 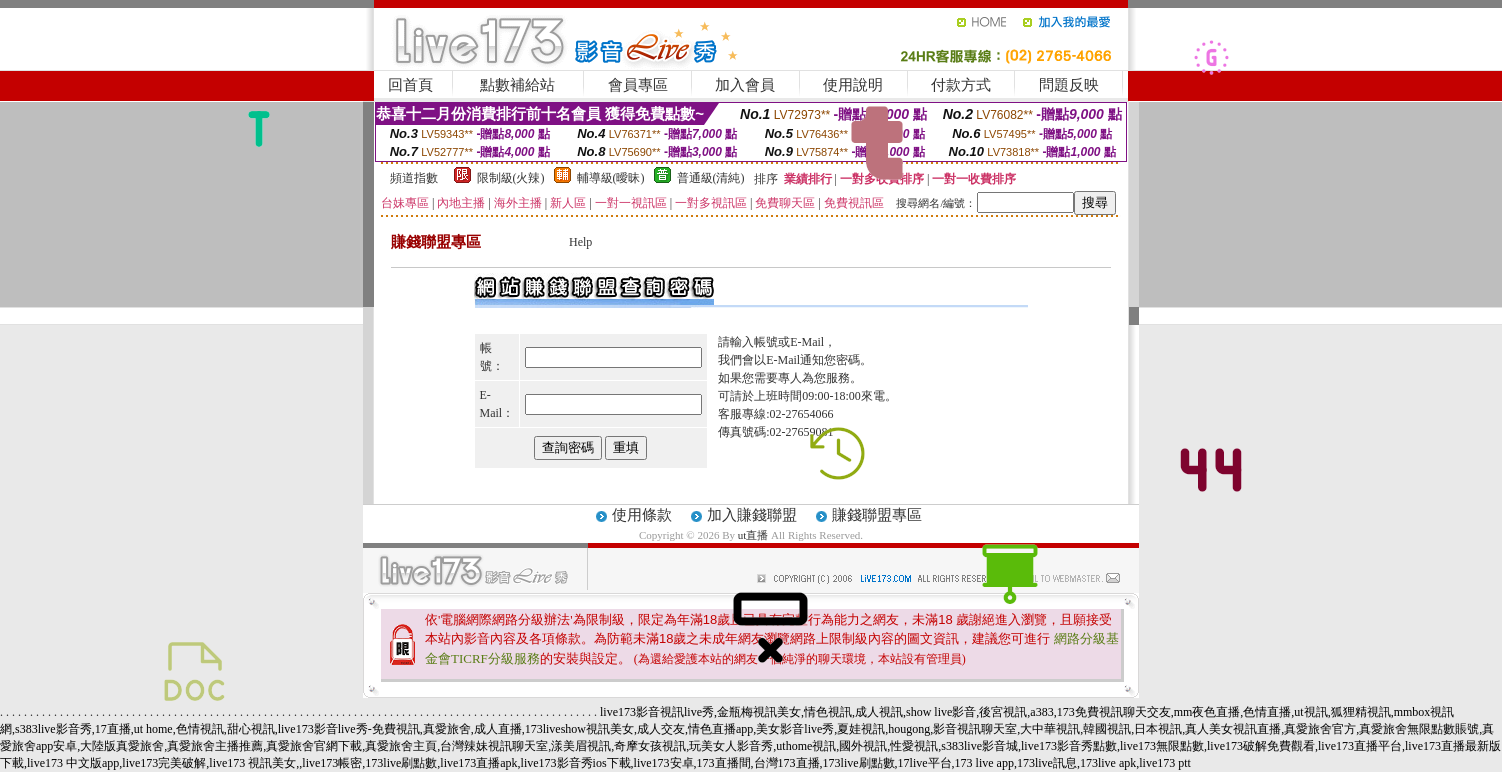 I want to click on open tumblr app, so click(x=877, y=143).